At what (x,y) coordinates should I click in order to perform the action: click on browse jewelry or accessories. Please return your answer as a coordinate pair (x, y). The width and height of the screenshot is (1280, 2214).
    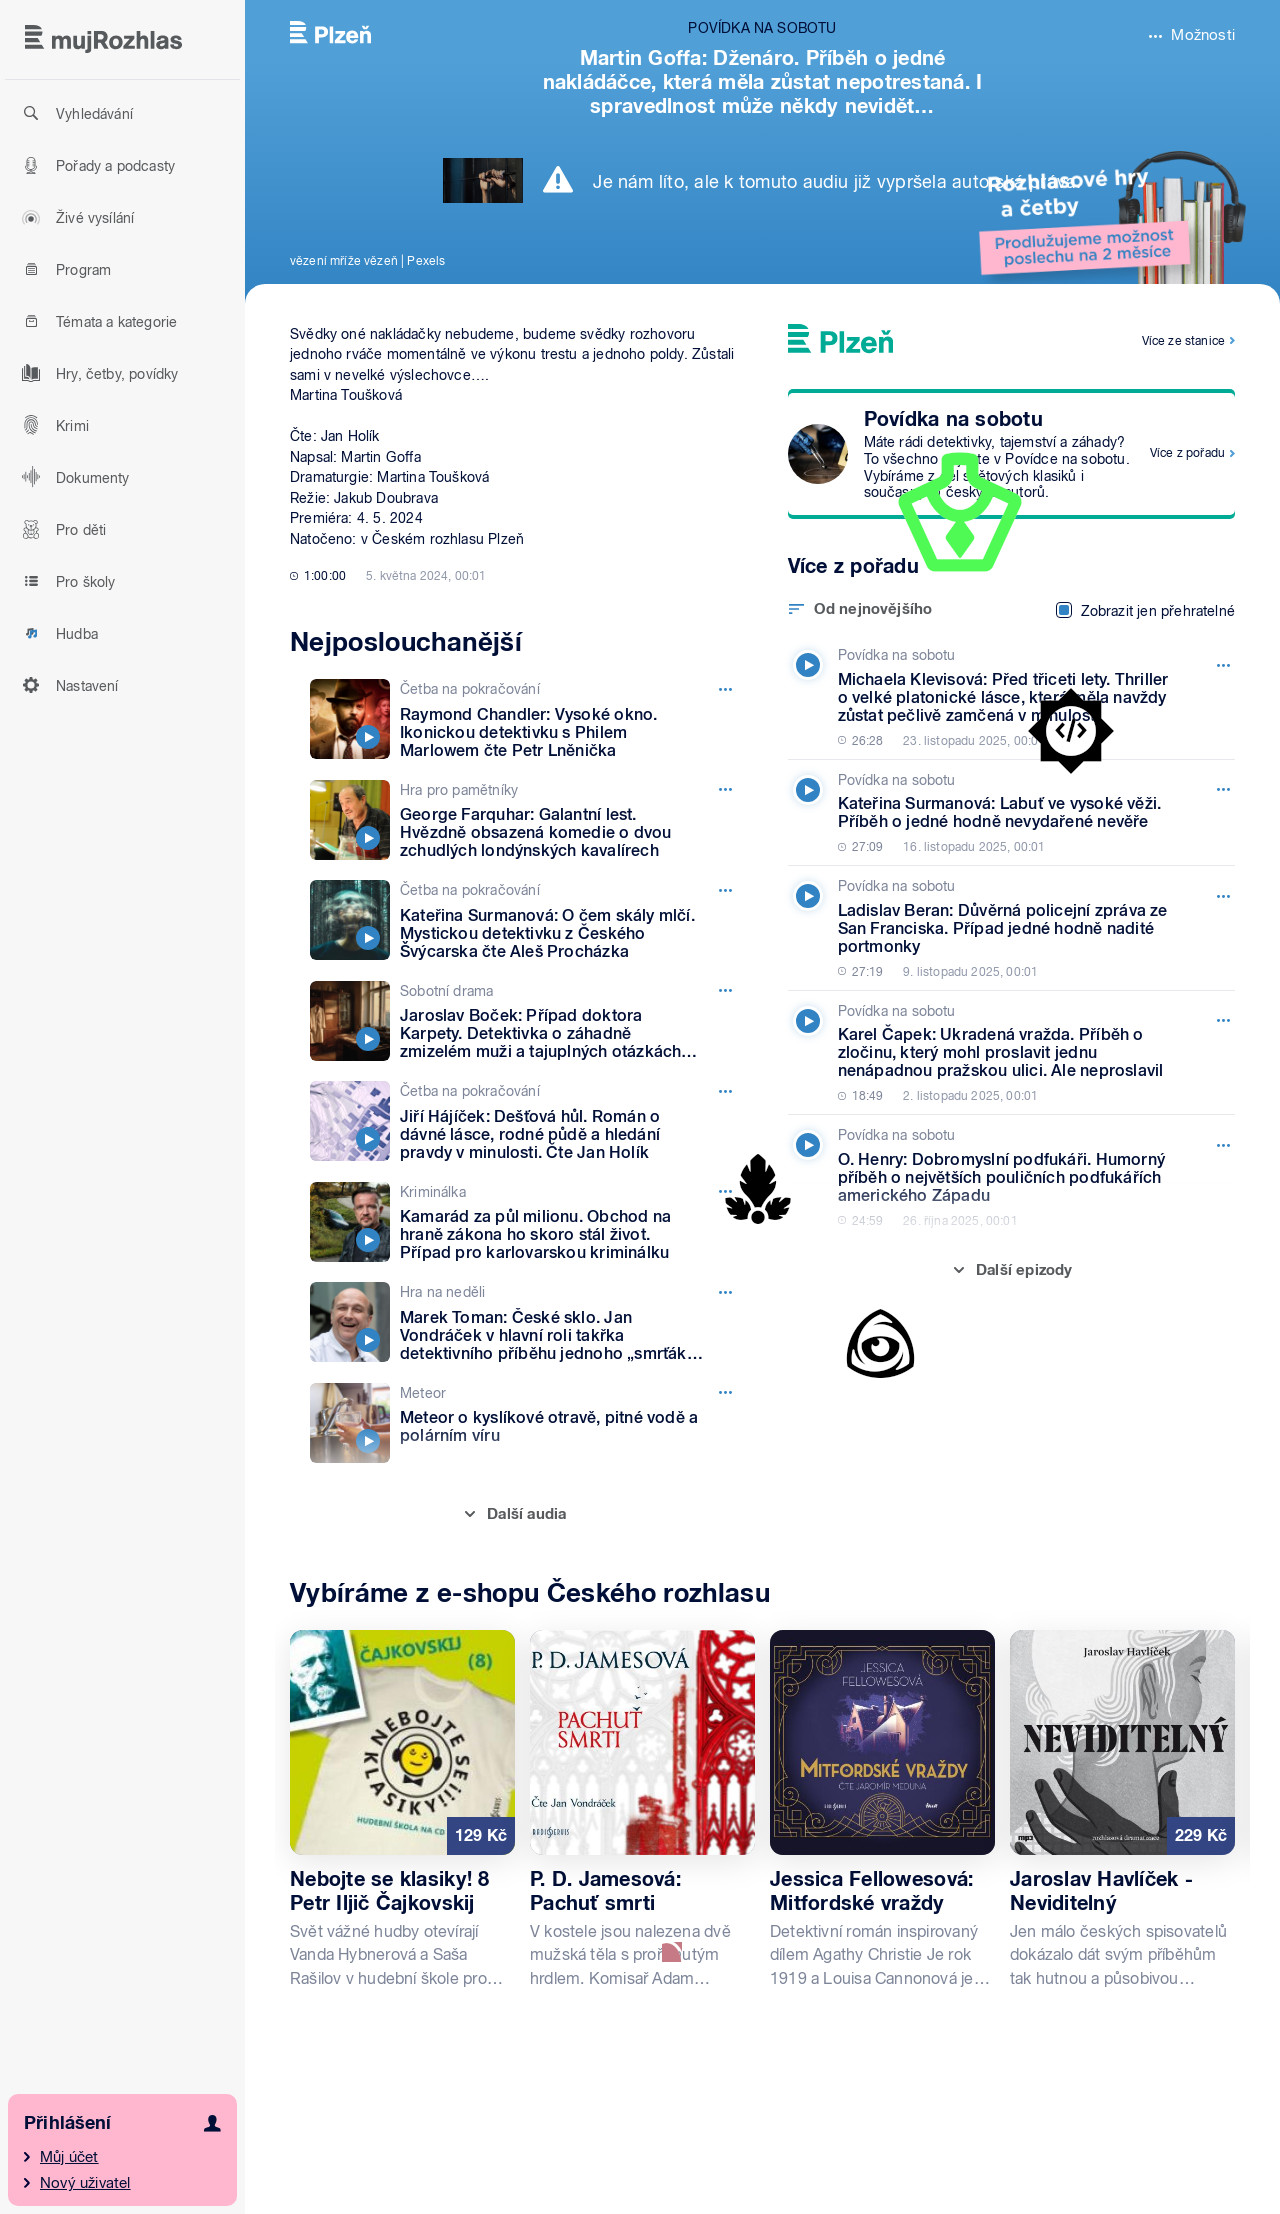
    Looking at the image, I should click on (960, 516).